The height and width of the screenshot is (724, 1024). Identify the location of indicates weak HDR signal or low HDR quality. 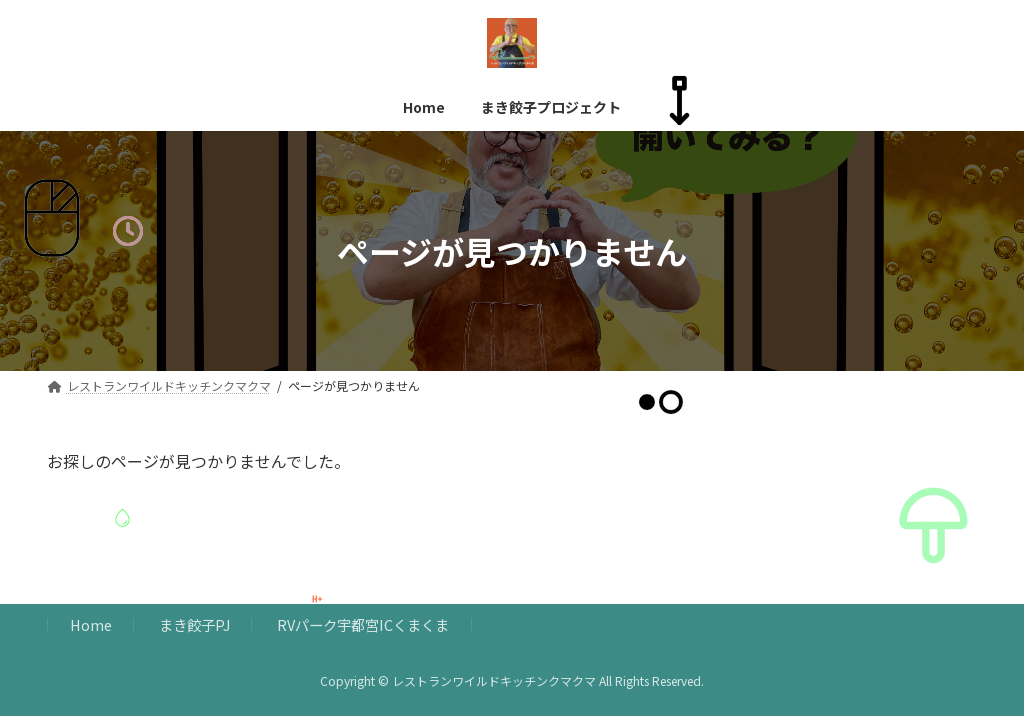
(661, 402).